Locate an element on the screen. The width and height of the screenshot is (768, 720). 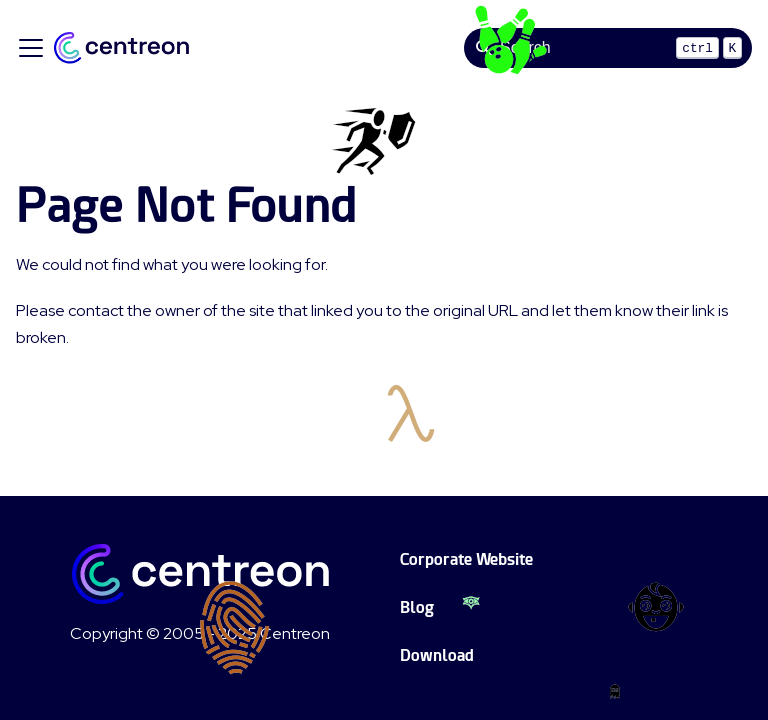
authenticate using fingerprint is located at coordinates (234, 627).